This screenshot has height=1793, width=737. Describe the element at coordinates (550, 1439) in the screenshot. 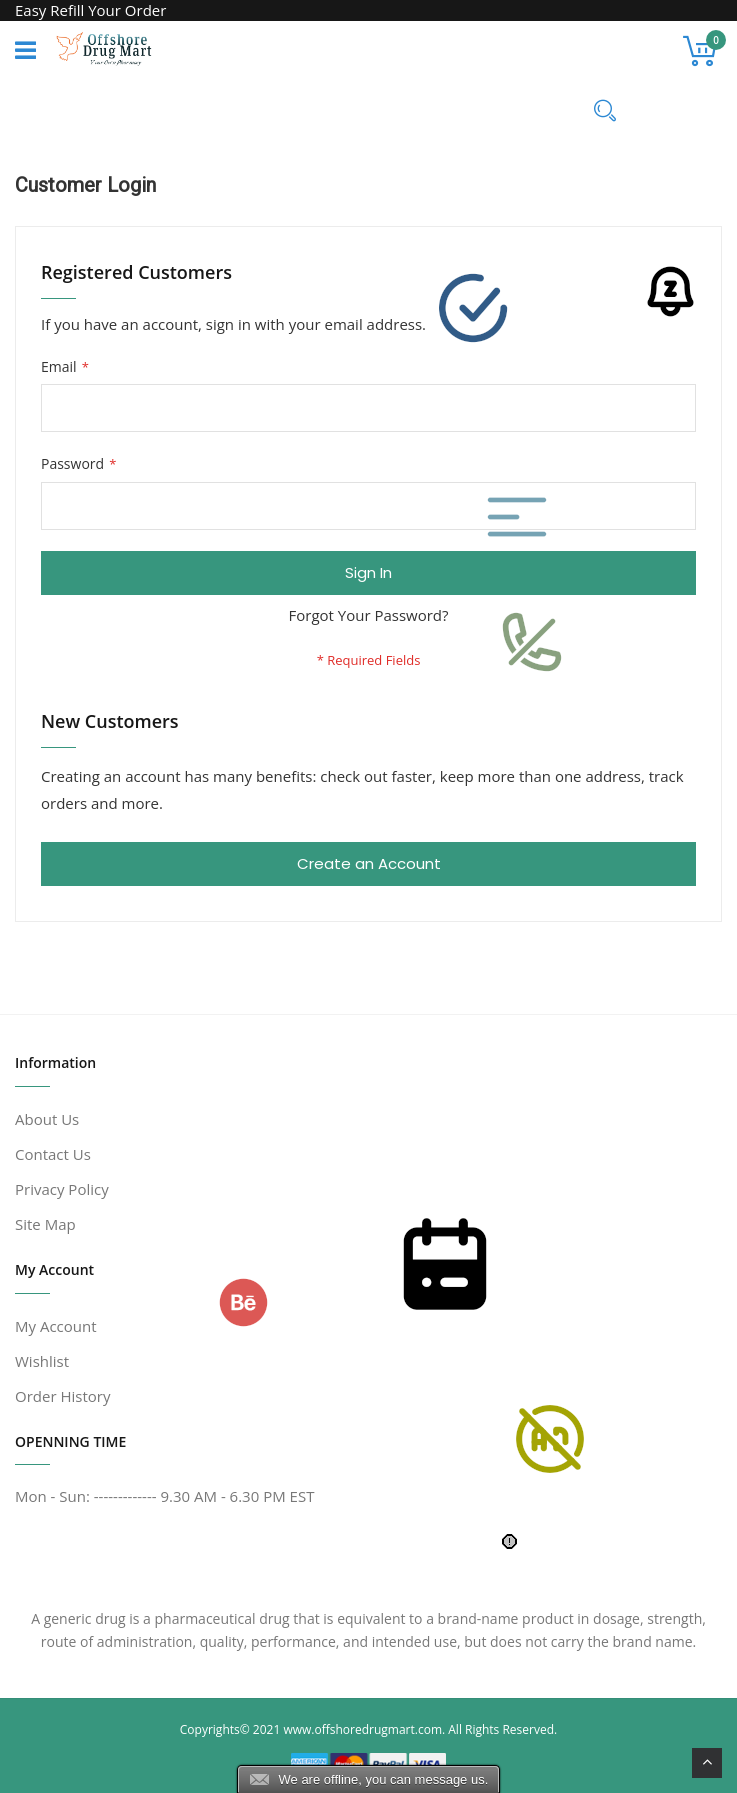

I see `ad-free mode enabled` at that location.